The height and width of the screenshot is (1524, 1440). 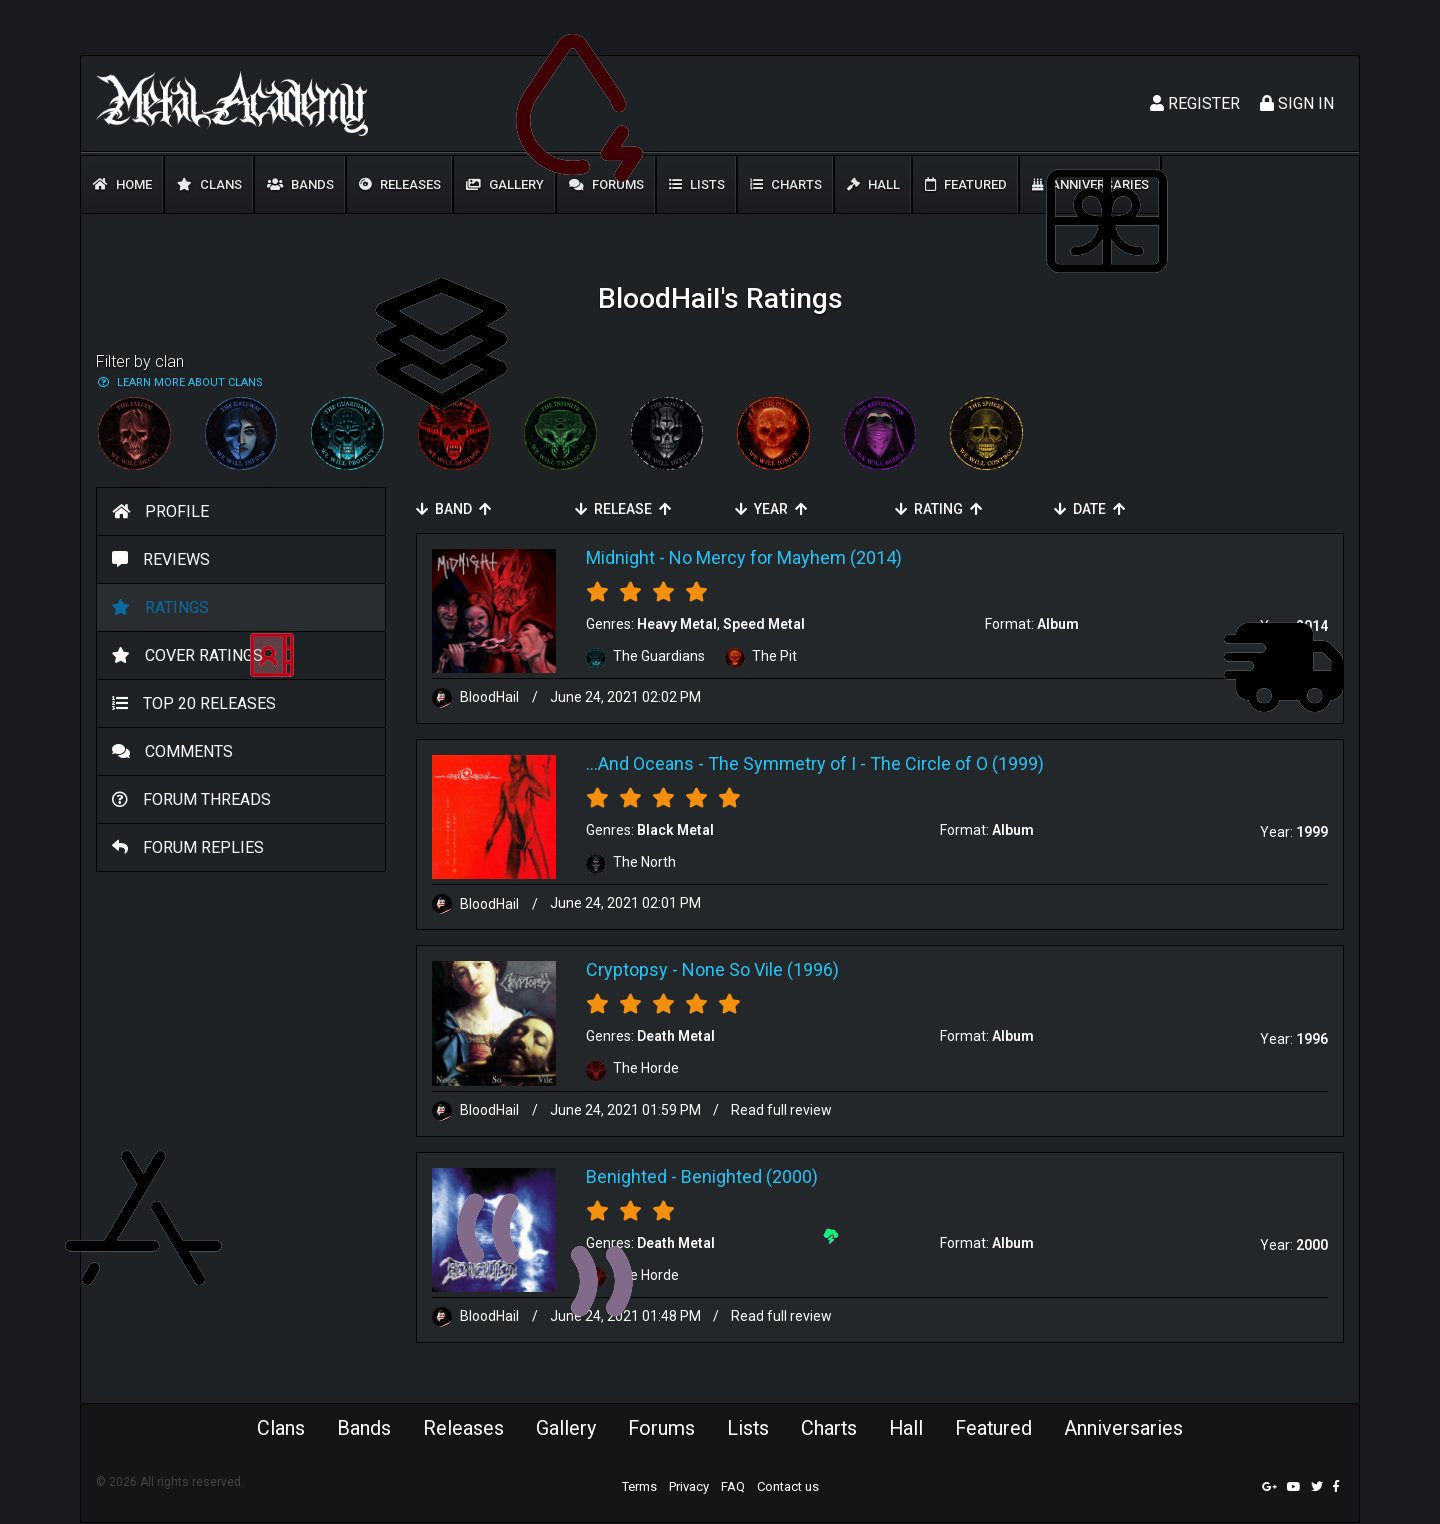 What do you see at coordinates (572, 104) in the screenshot?
I see `hydroelectric power or water energy indicator` at bounding box center [572, 104].